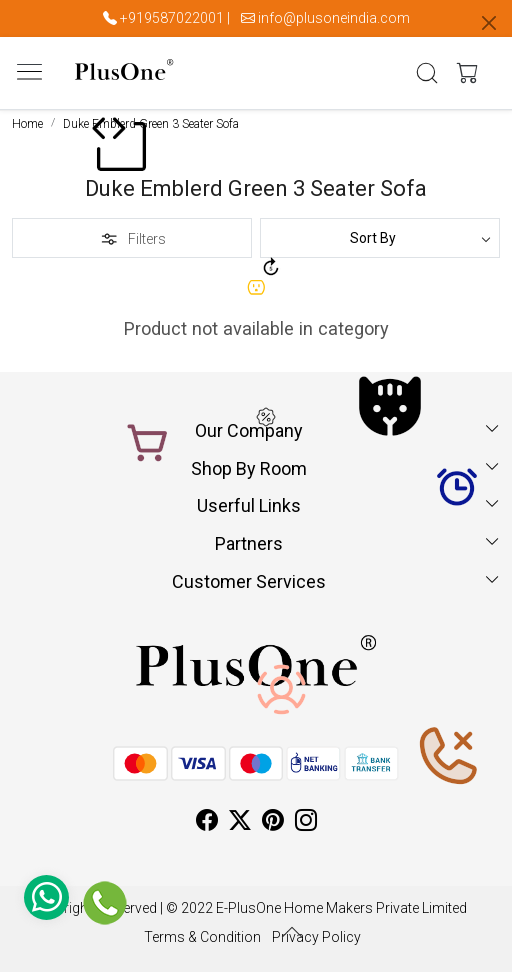 The height and width of the screenshot is (972, 512). I want to click on incomplete or pending user profile, so click(281, 689).